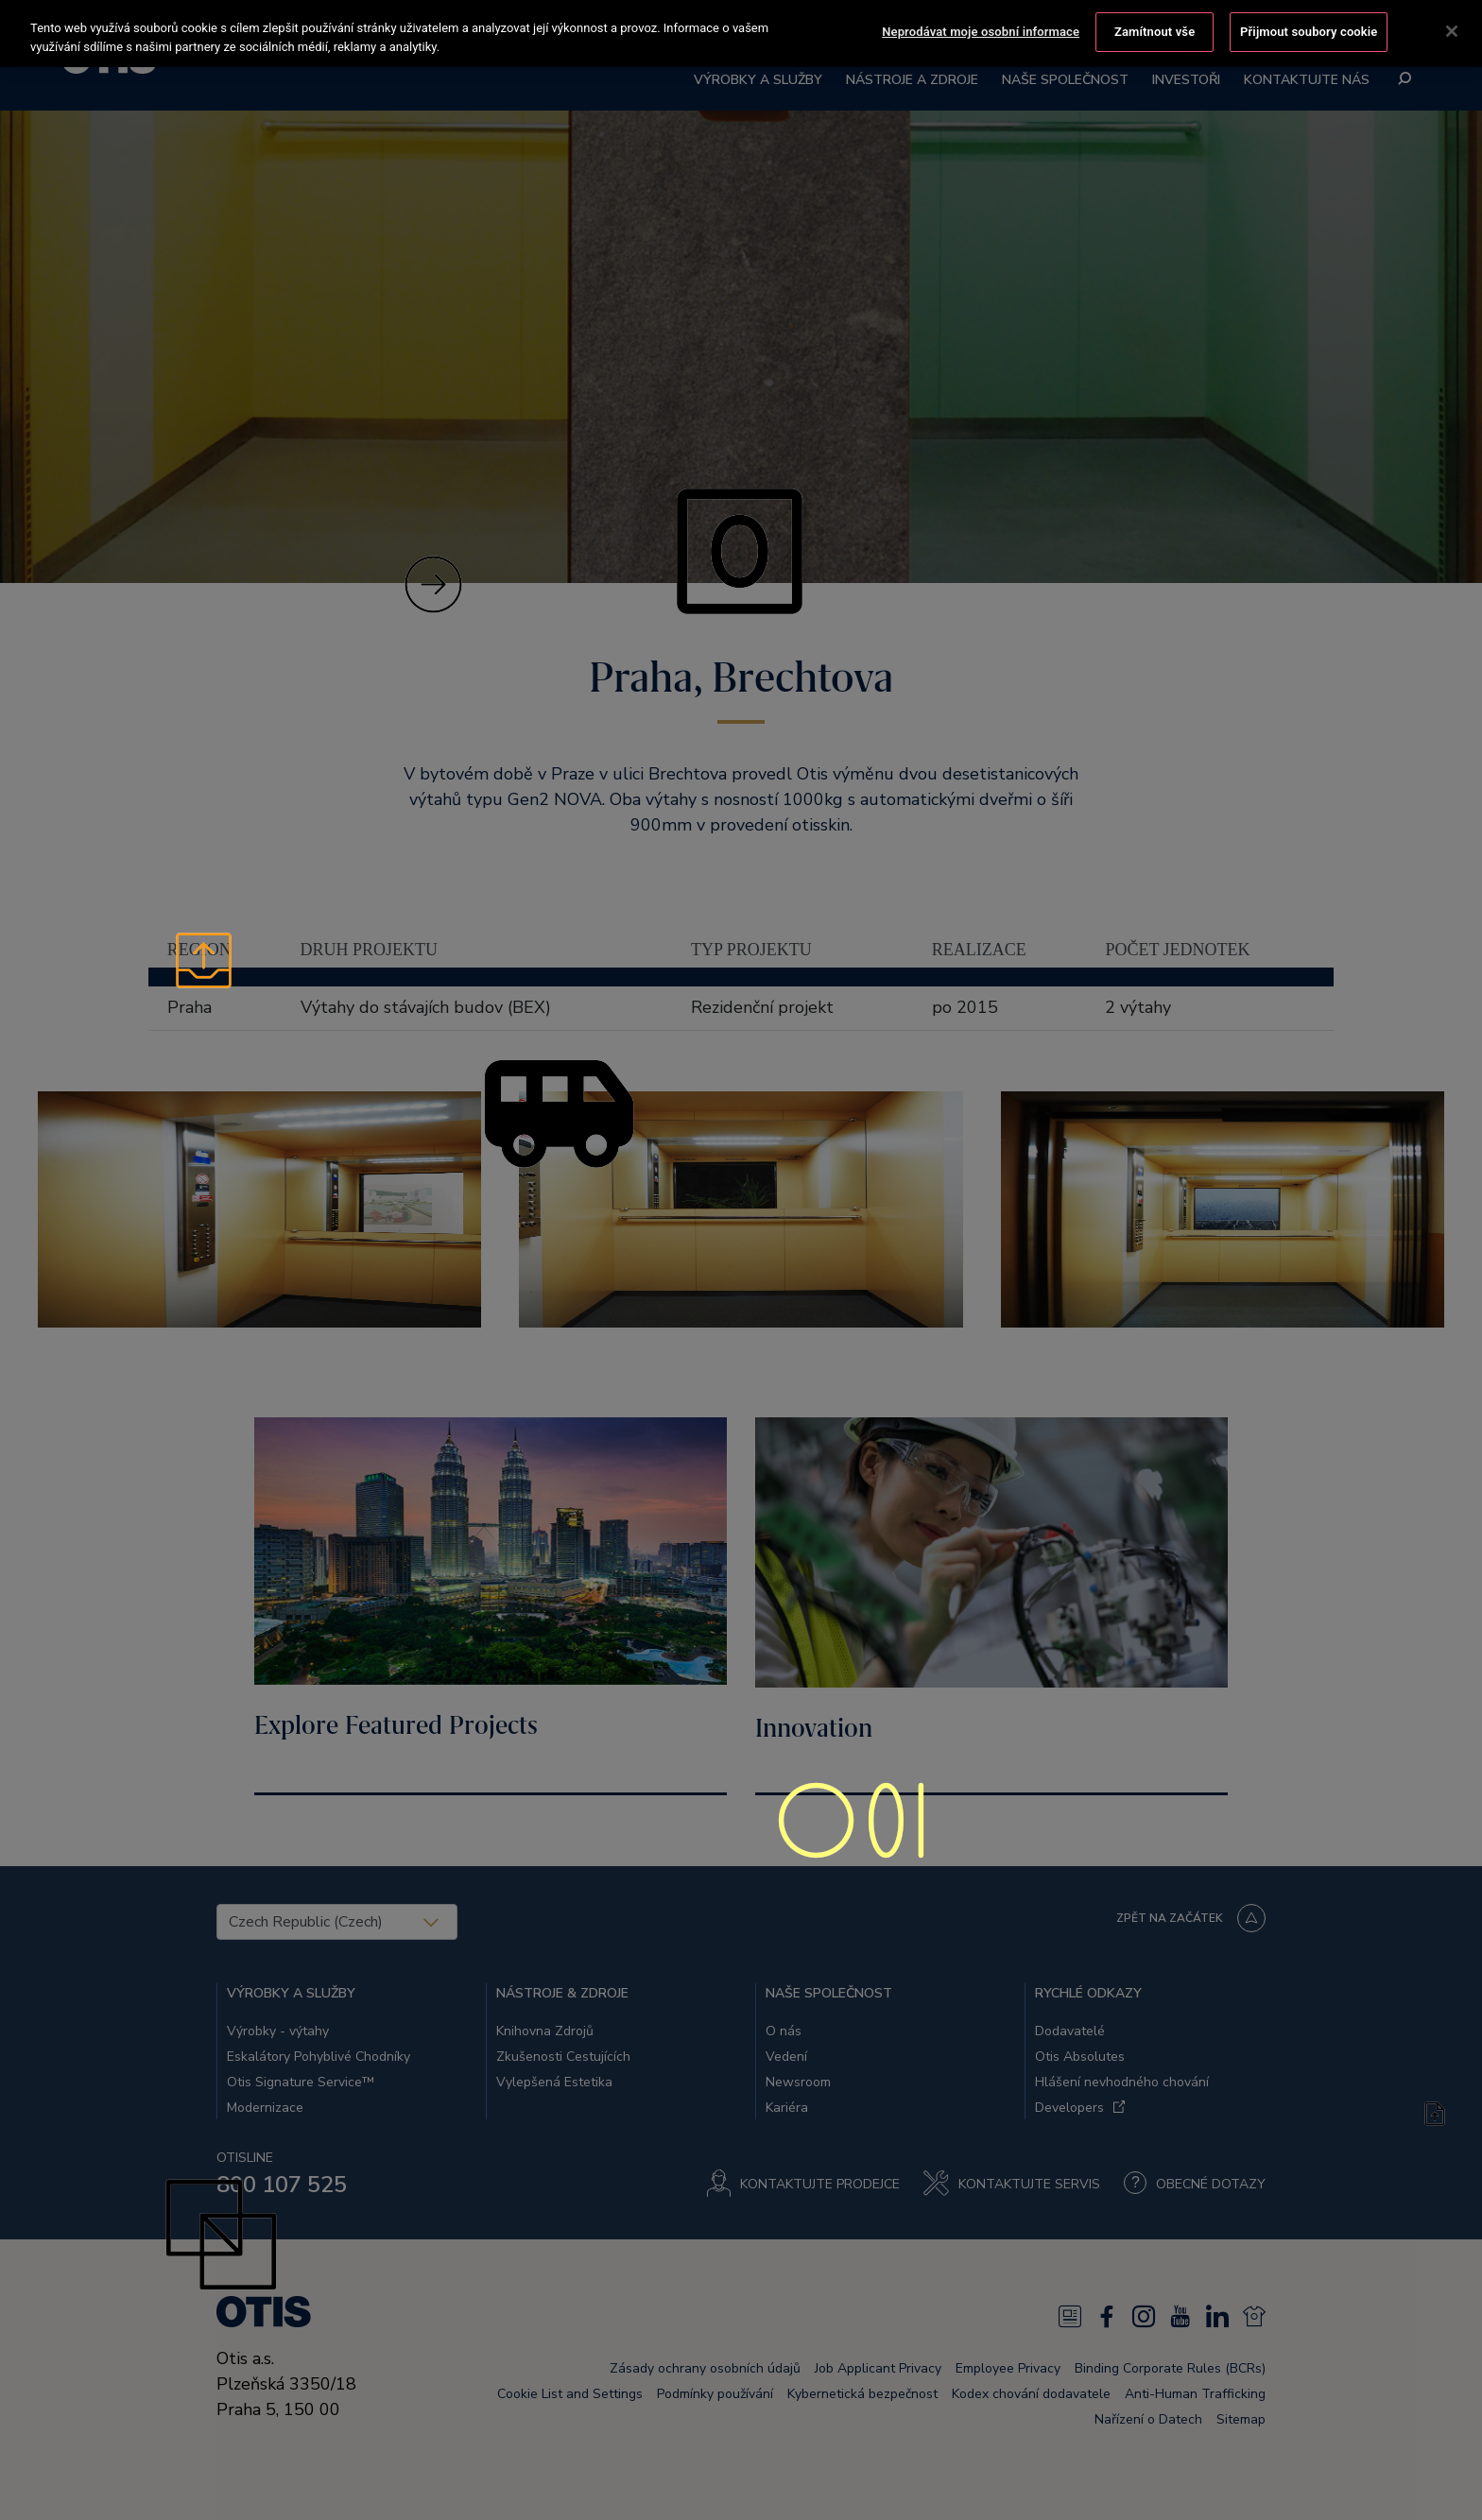 This screenshot has width=1482, height=2520. I want to click on intersect or merge two layers, so click(221, 2235).